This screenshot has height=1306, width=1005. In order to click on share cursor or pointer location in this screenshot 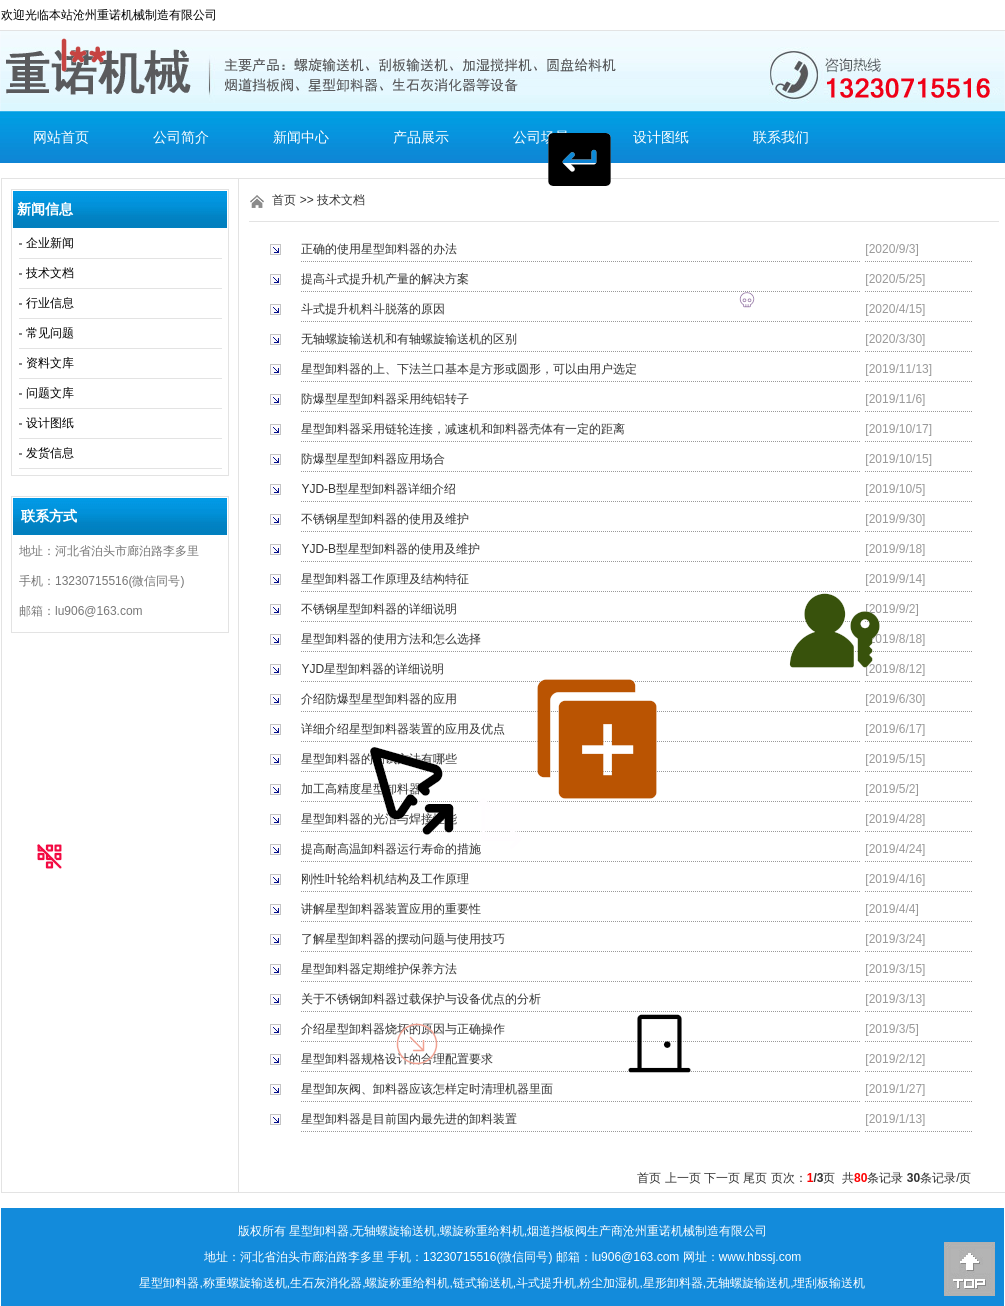, I will do `click(409, 786)`.